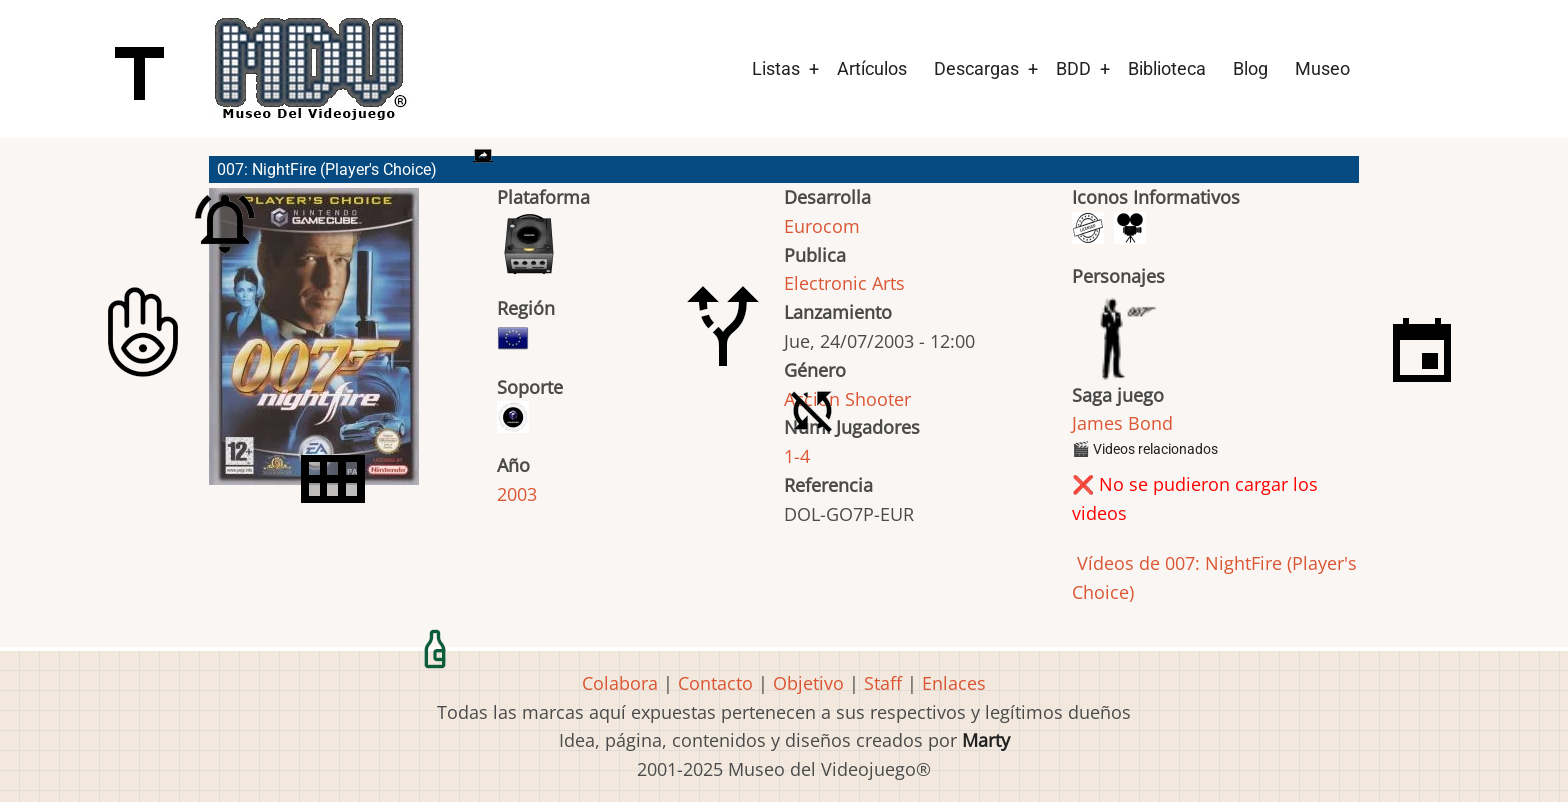 This screenshot has height=802, width=1568. I want to click on start sharing your screen, so click(483, 156).